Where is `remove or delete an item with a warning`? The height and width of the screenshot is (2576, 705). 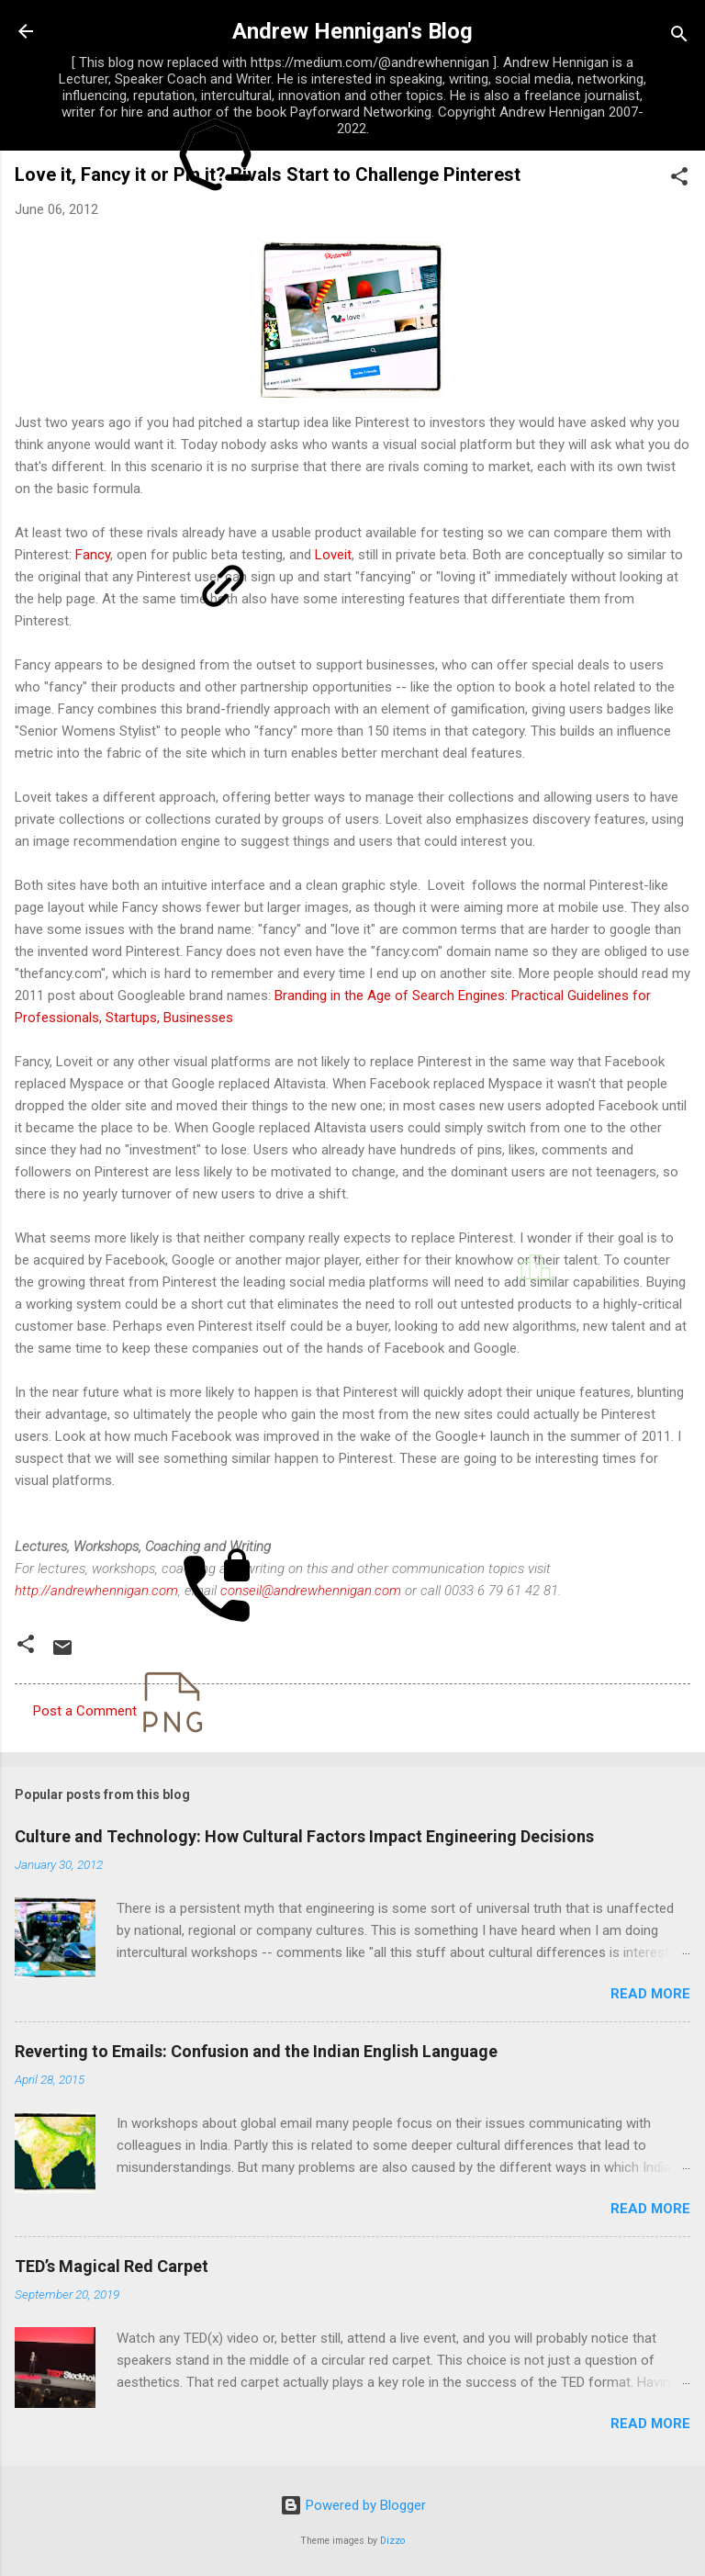
remove or delete an item with a warning is located at coordinates (215, 154).